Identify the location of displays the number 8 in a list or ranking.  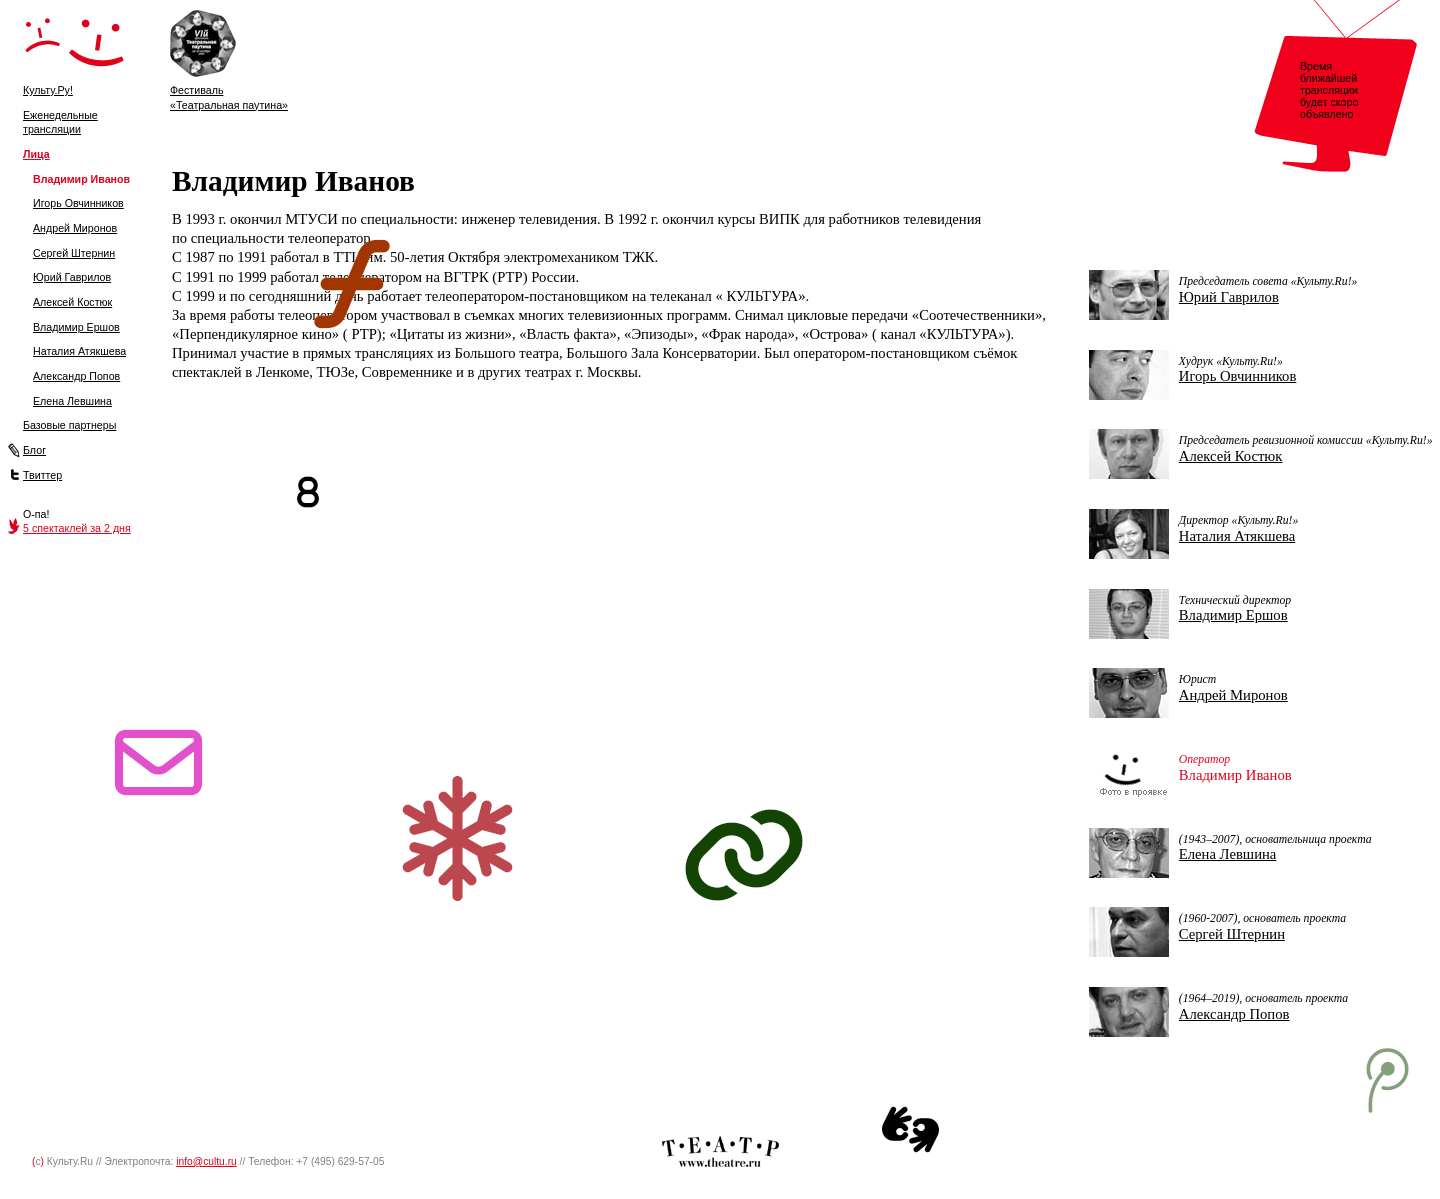
(308, 492).